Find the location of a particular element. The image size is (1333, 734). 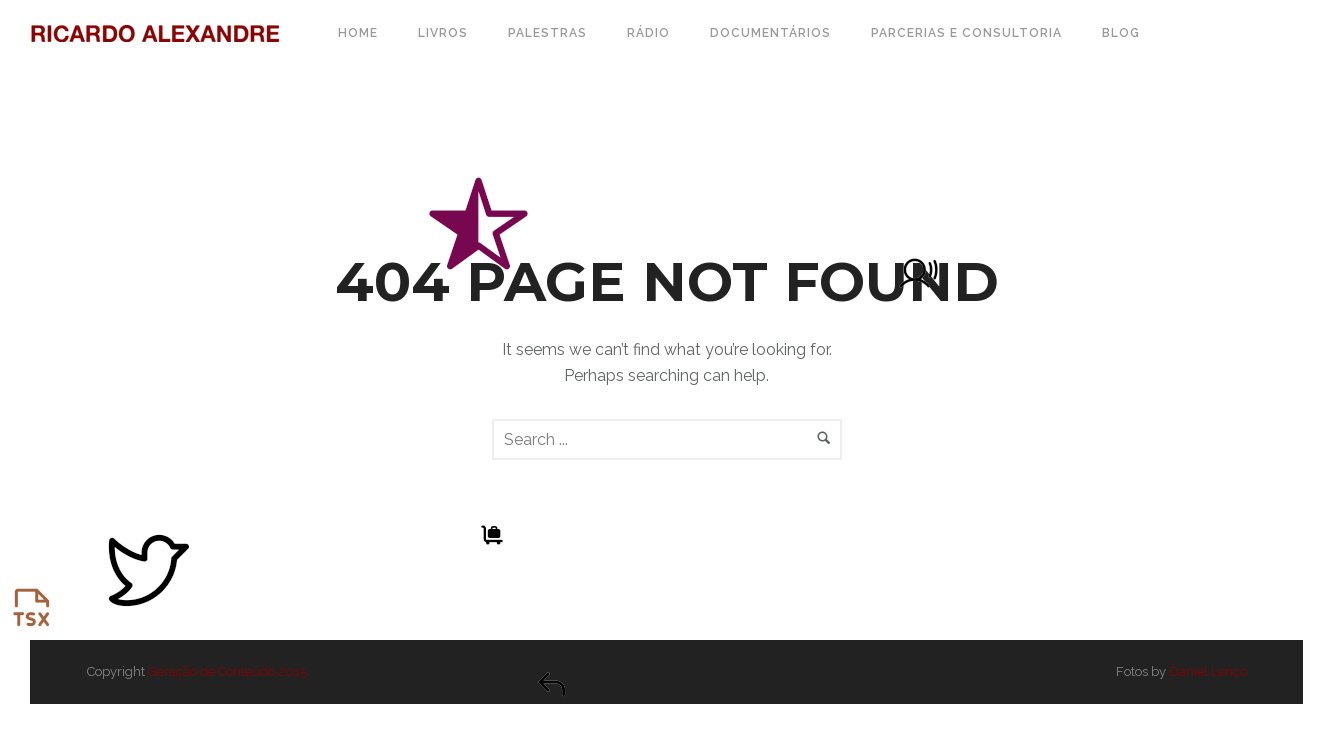

indicates a partial or half-star rating is located at coordinates (478, 223).